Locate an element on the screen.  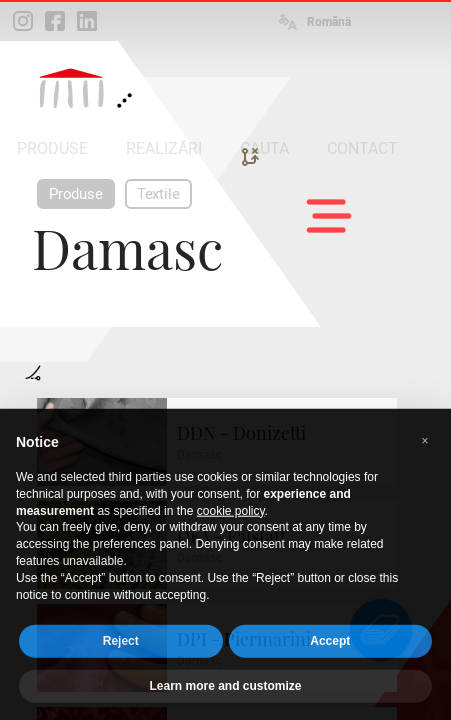
more options menu (diagonal variant) is located at coordinates (124, 100).